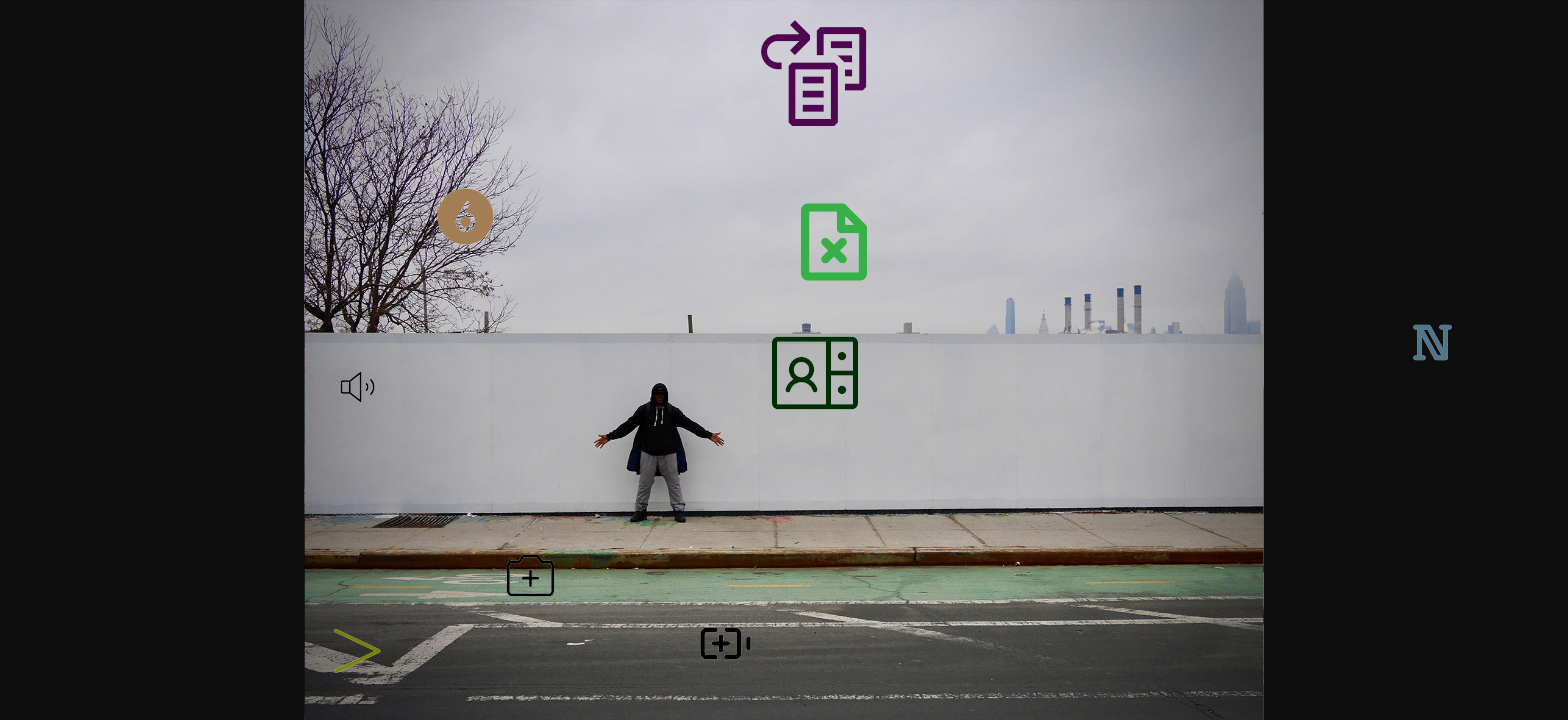  What do you see at coordinates (725, 643) in the screenshot?
I see `add or extend battery life` at bounding box center [725, 643].